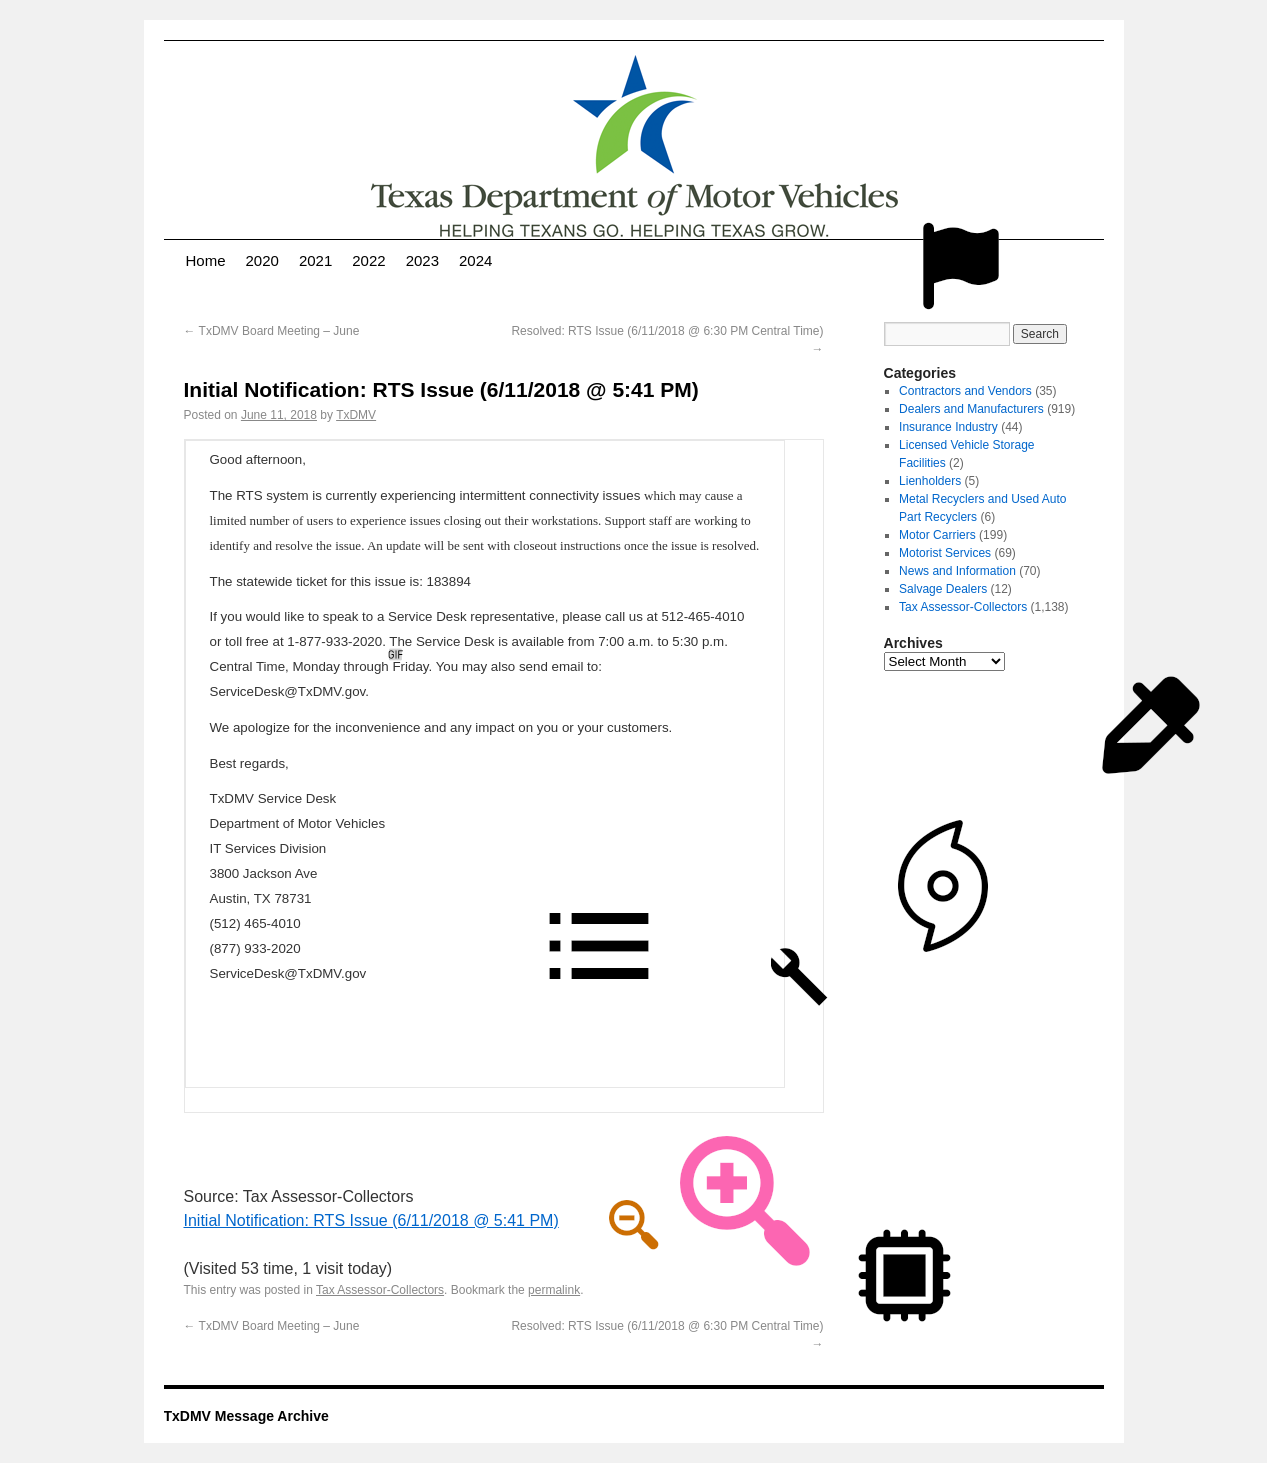 The height and width of the screenshot is (1463, 1267). Describe the element at coordinates (800, 977) in the screenshot. I see `access settings or configuration options` at that location.